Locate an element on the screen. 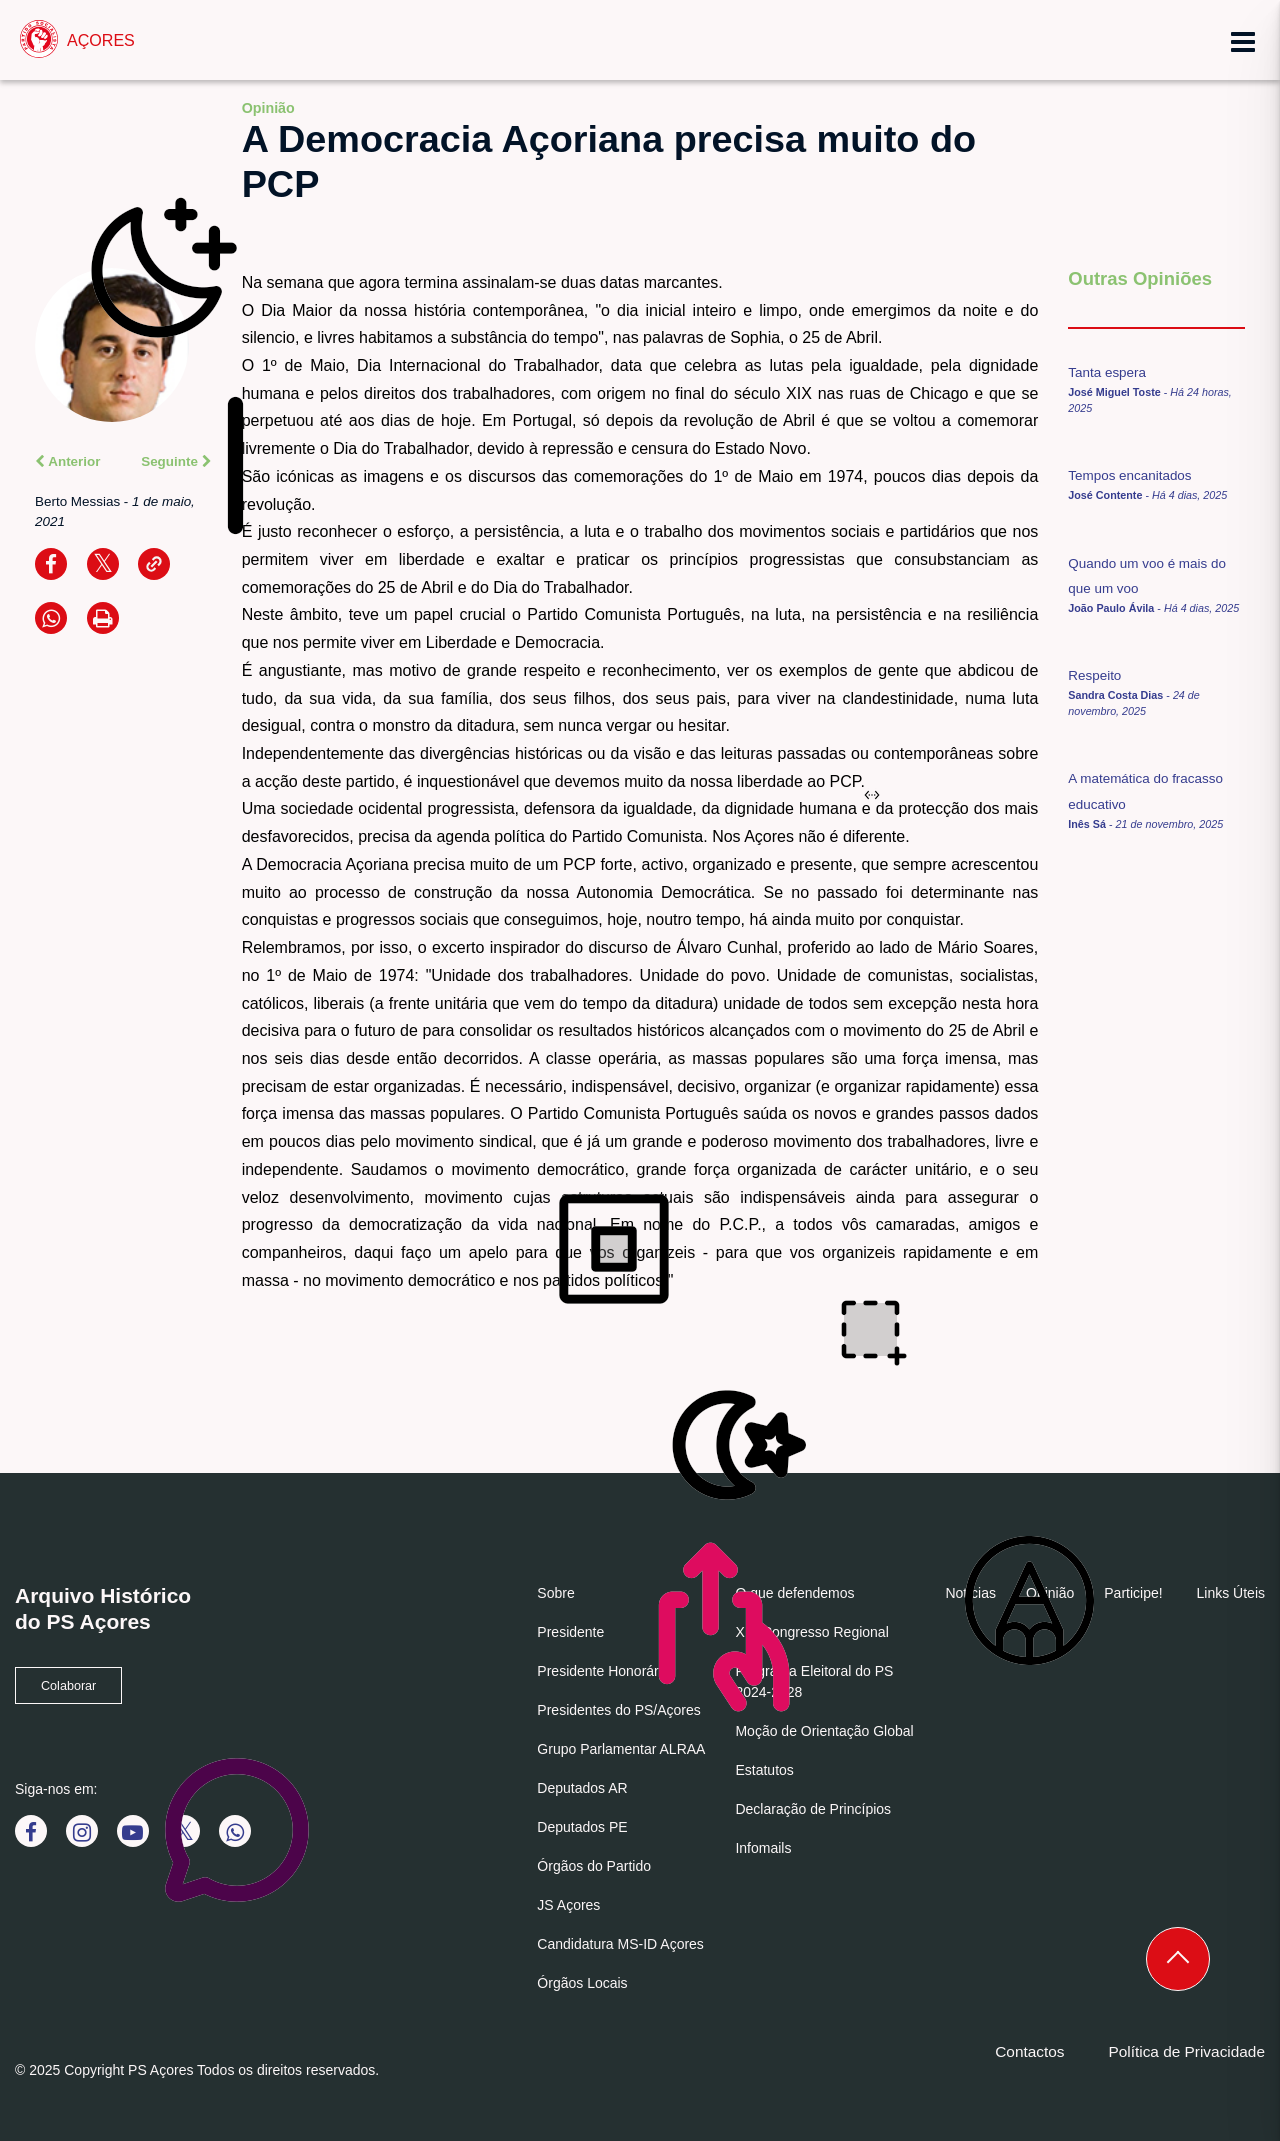  deposit or transfer funds is located at coordinates (716, 1627).